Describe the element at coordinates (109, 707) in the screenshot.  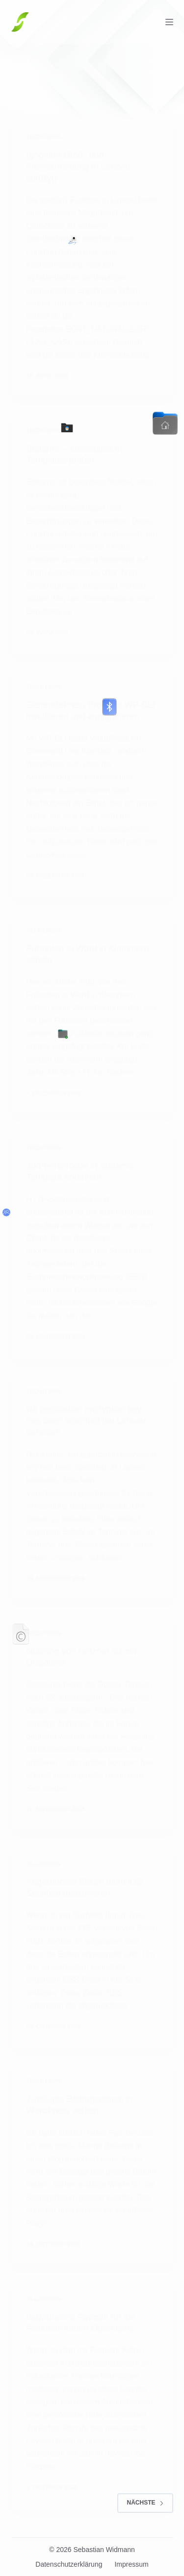
I see `access bluetooth settings` at that location.